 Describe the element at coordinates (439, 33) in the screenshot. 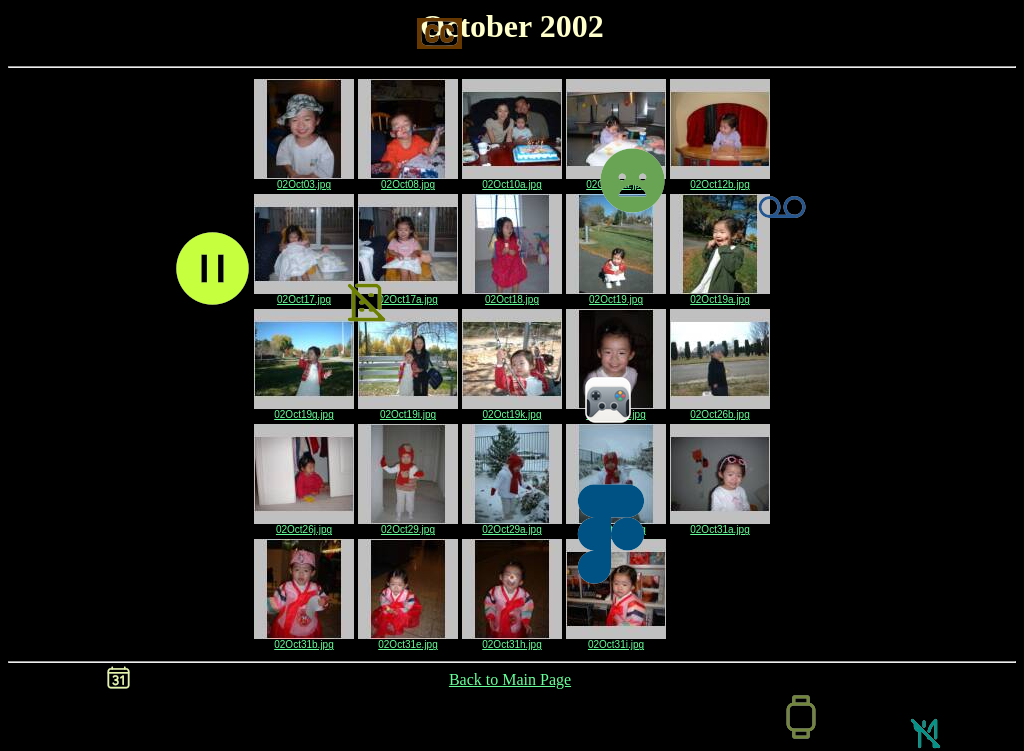

I see `enable closed captioning for video content` at that location.